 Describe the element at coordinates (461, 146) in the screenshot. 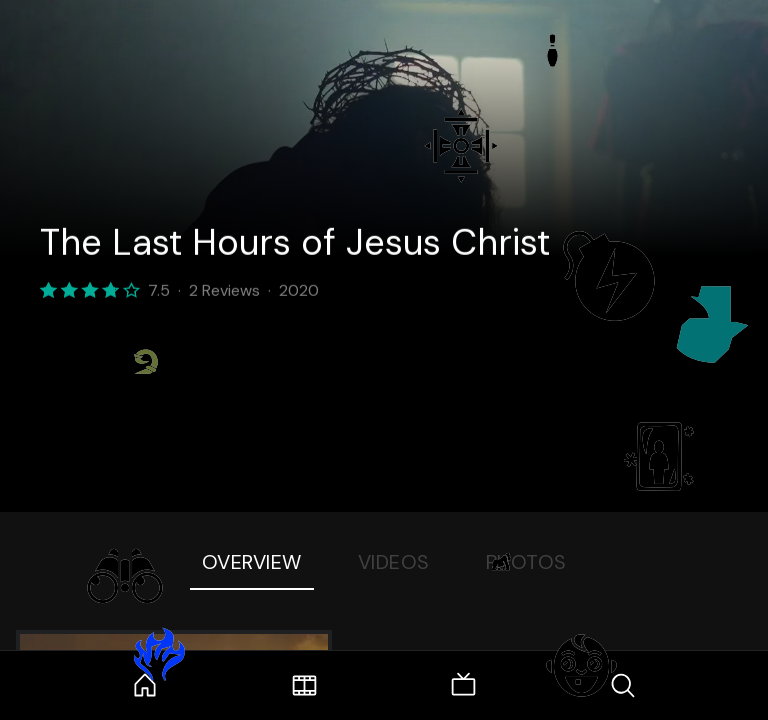

I see `religious or gothic-themed game category` at that location.